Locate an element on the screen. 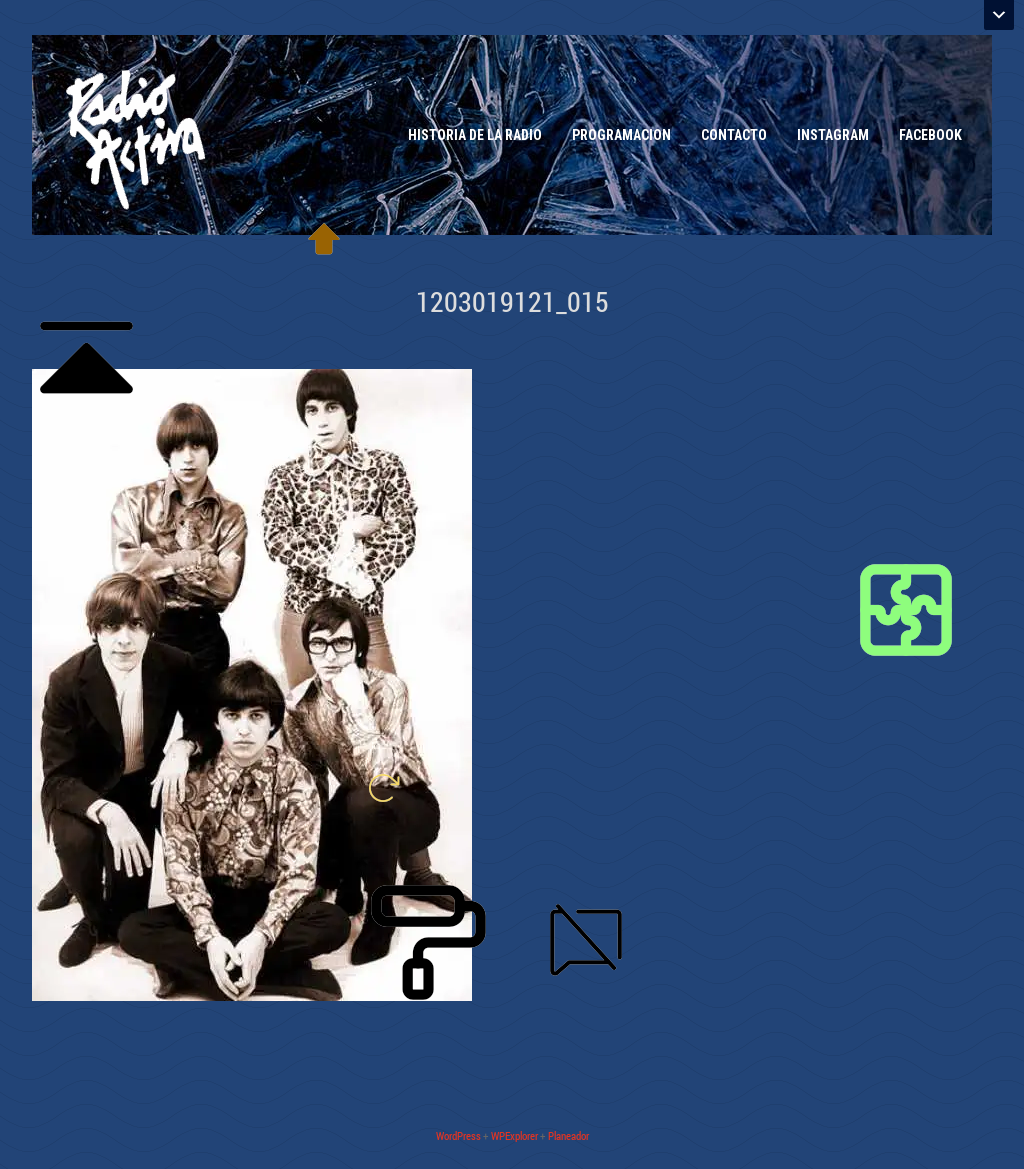 This screenshot has width=1024, height=1169. access extensions or plugins is located at coordinates (906, 610).